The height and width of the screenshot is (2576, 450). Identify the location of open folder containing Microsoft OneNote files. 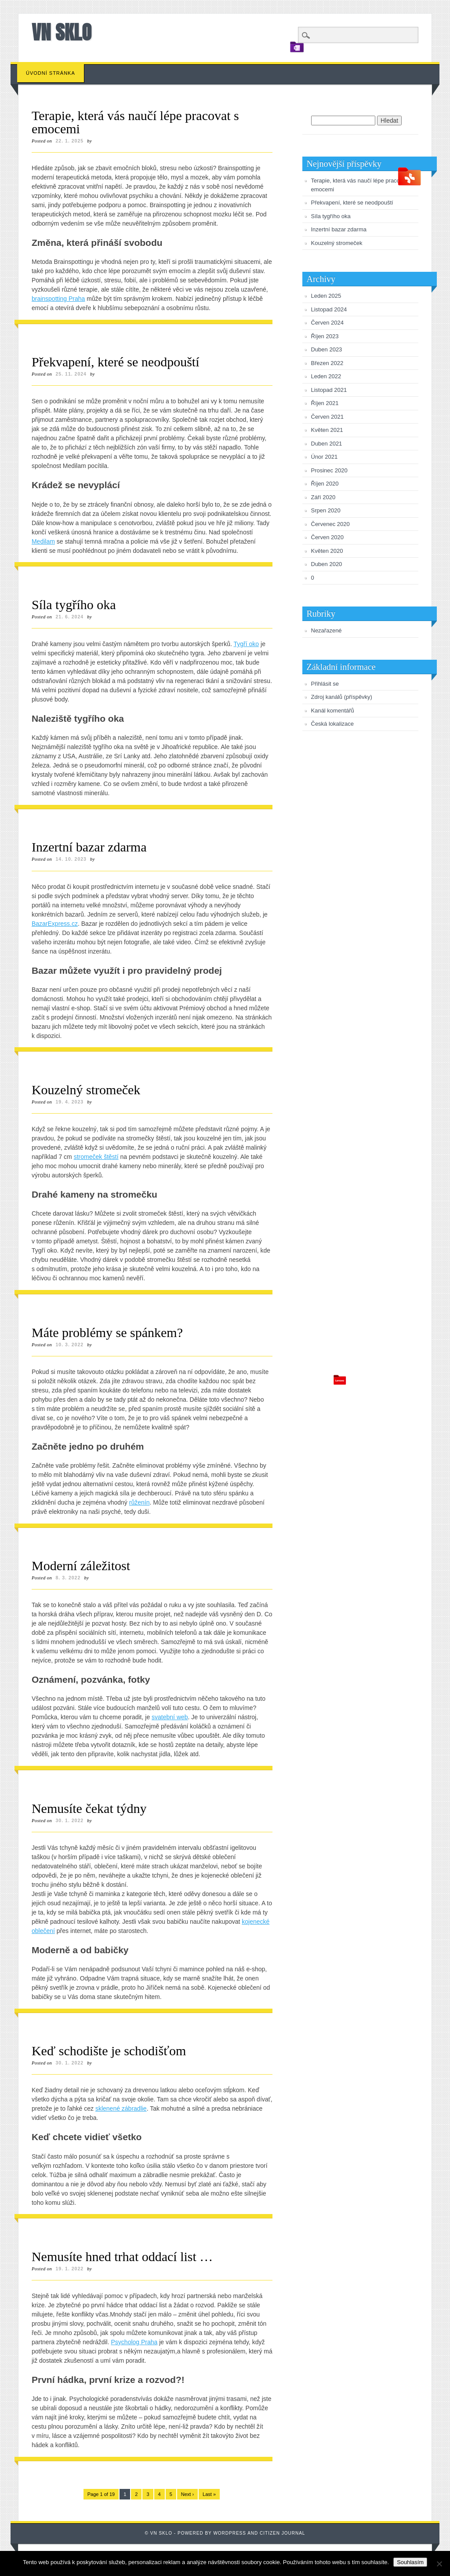
(297, 47).